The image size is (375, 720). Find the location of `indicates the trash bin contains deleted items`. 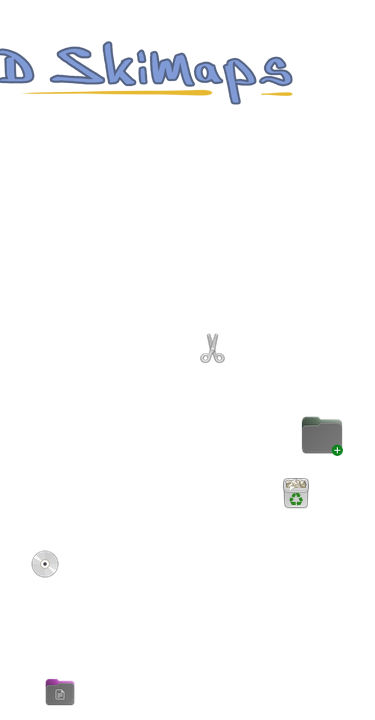

indicates the trash bin contains deleted items is located at coordinates (296, 493).